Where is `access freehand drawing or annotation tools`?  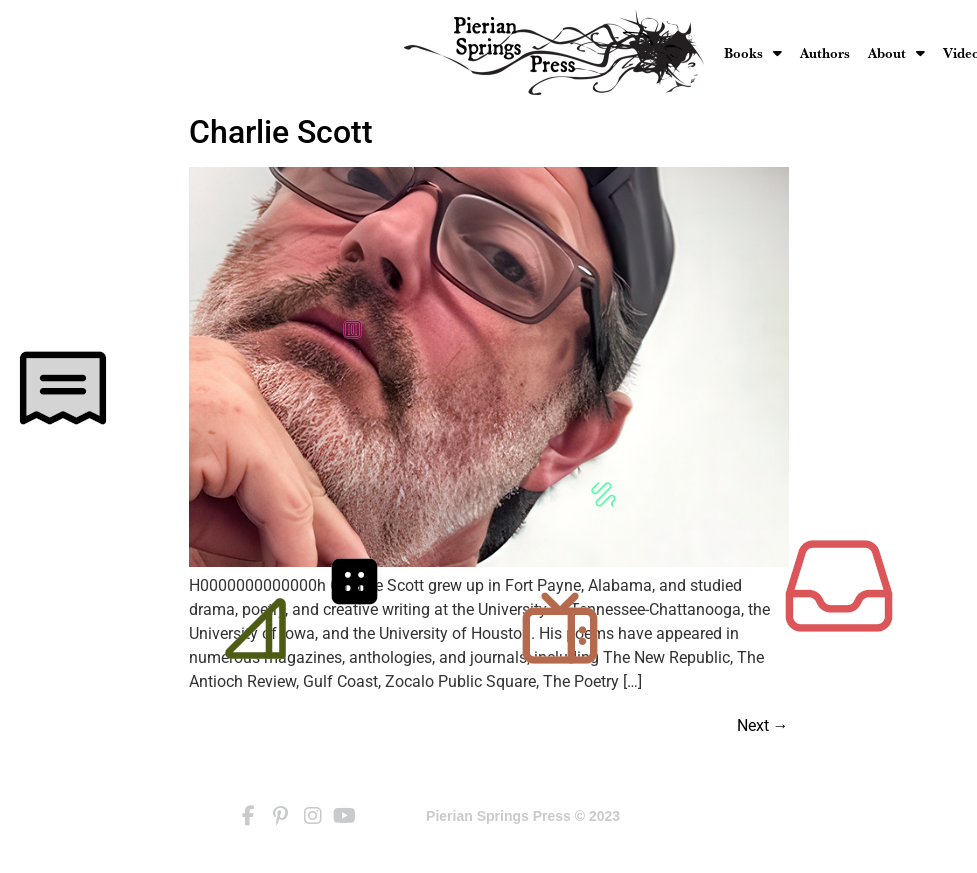 access freehand drawing or annotation tools is located at coordinates (603, 494).